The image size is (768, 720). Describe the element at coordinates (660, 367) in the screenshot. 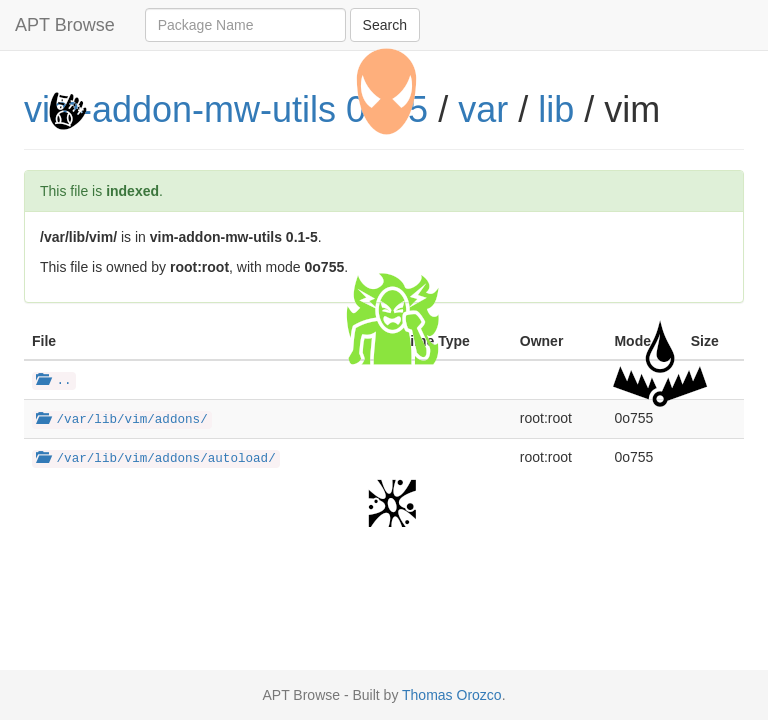

I see `indicates a grease trap or oil collection hazard` at that location.